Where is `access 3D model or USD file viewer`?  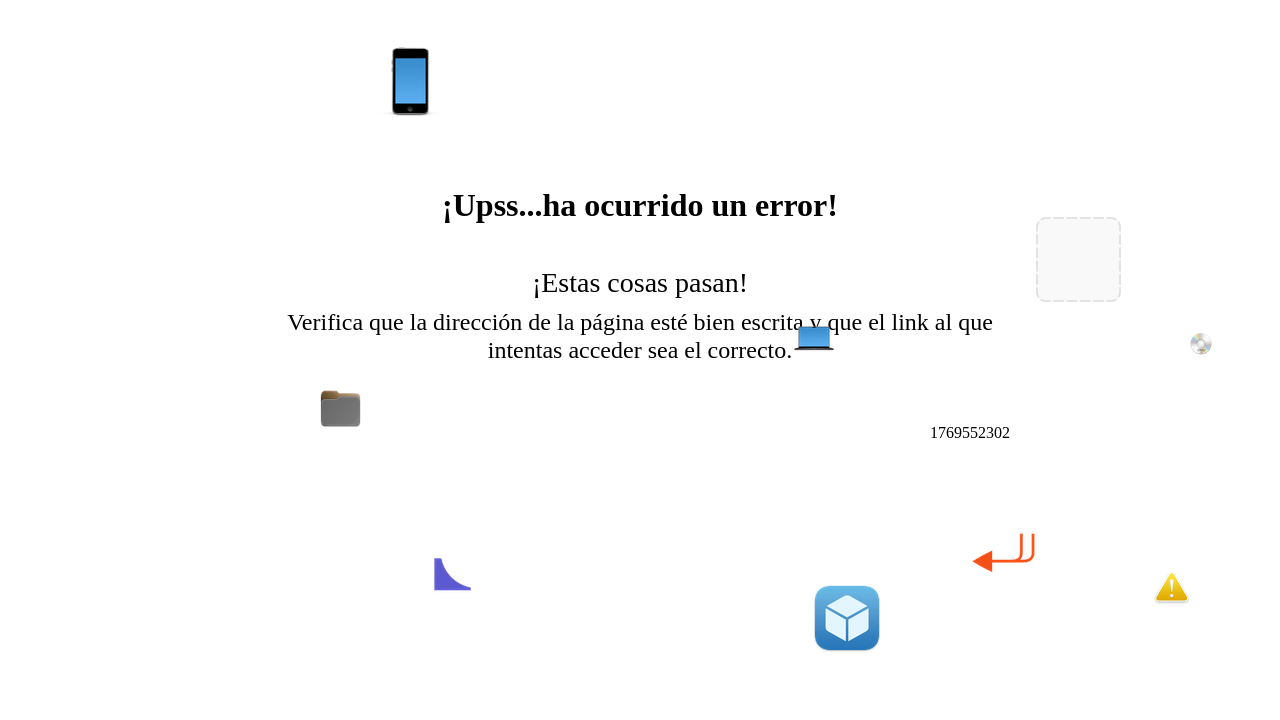
access 3D model or USD file viewer is located at coordinates (847, 618).